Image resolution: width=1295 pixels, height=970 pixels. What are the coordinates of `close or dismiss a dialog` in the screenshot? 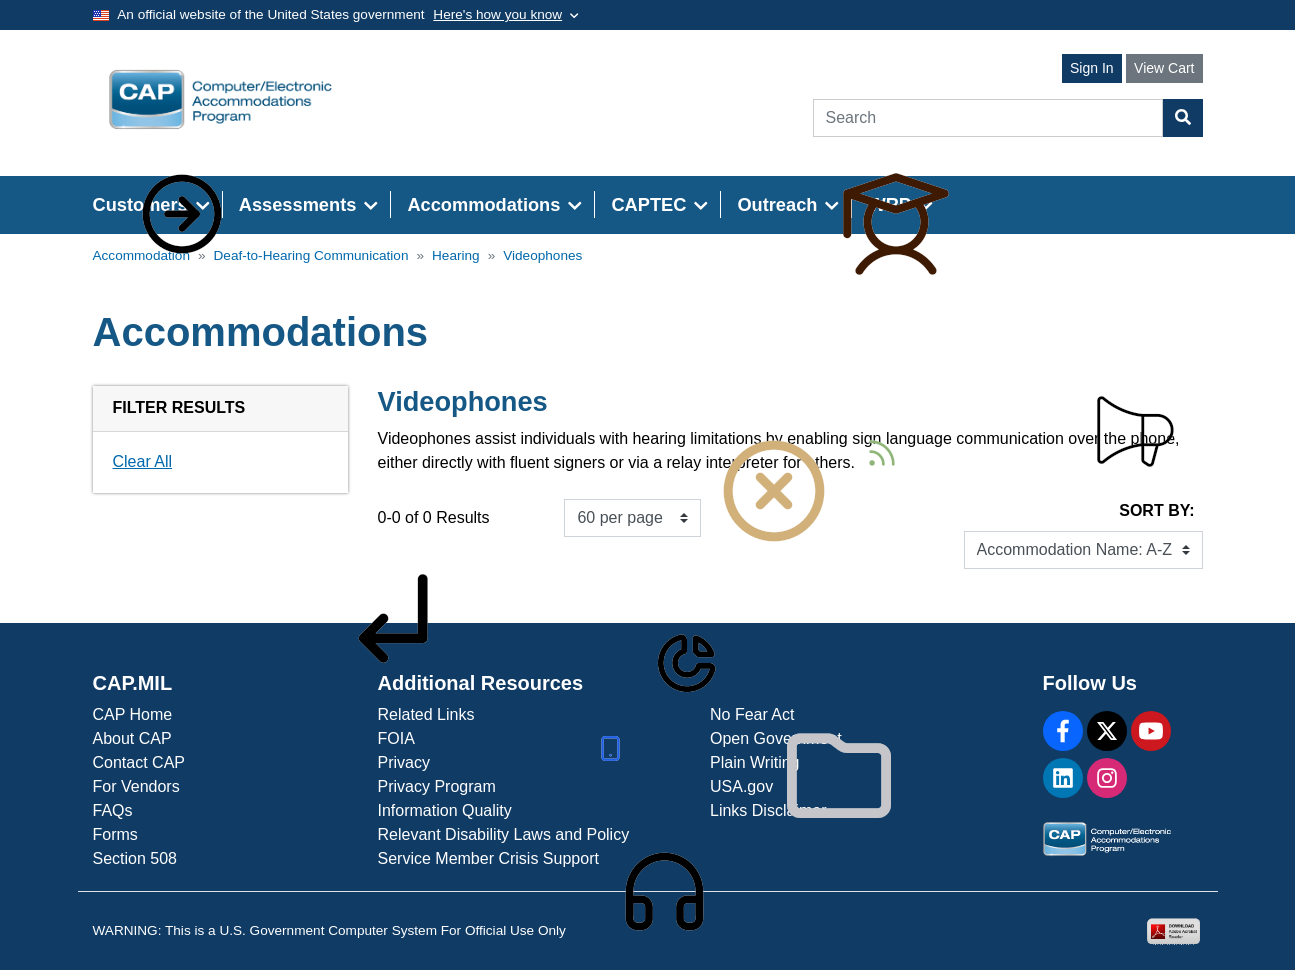 It's located at (774, 491).